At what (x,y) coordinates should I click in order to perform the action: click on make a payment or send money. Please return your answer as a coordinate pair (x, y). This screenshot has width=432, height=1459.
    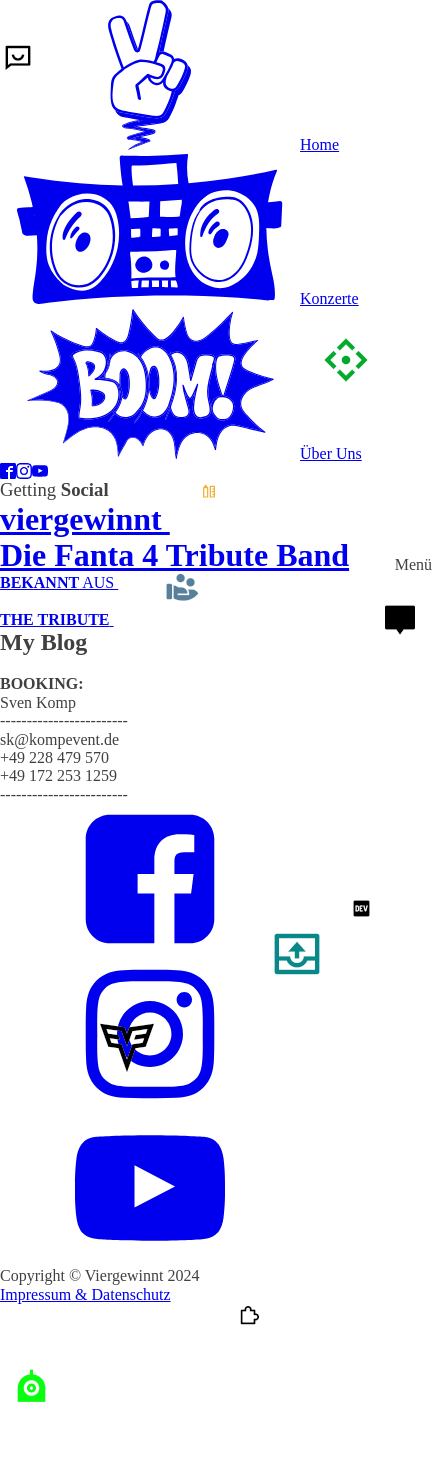
    Looking at the image, I should click on (182, 588).